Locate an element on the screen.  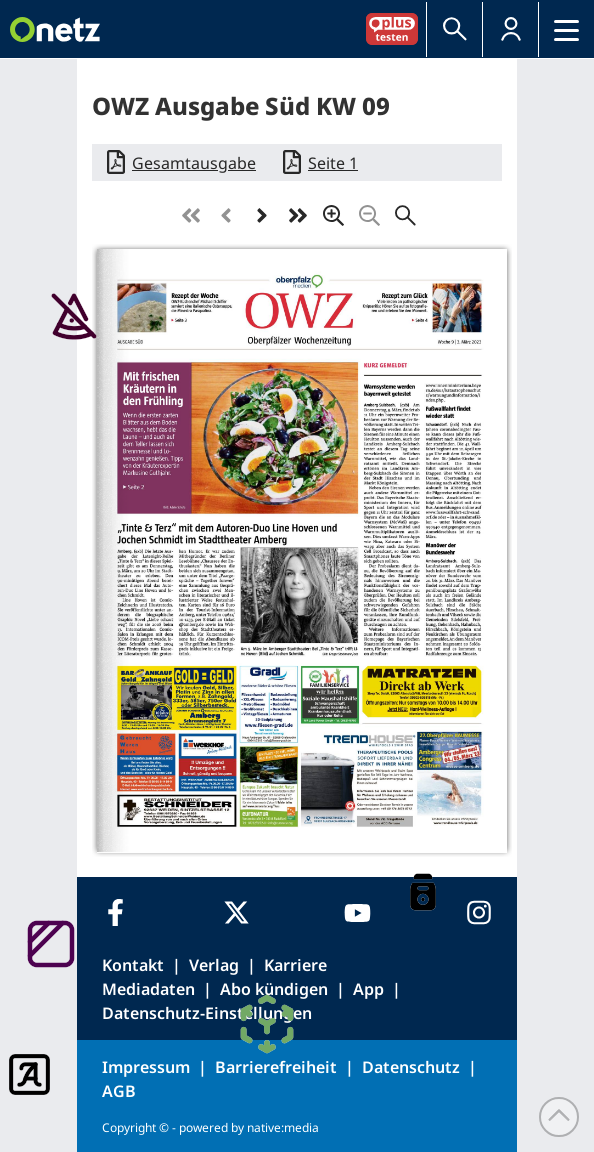
dry in shade laundry care instruction is located at coordinates (51, 944).